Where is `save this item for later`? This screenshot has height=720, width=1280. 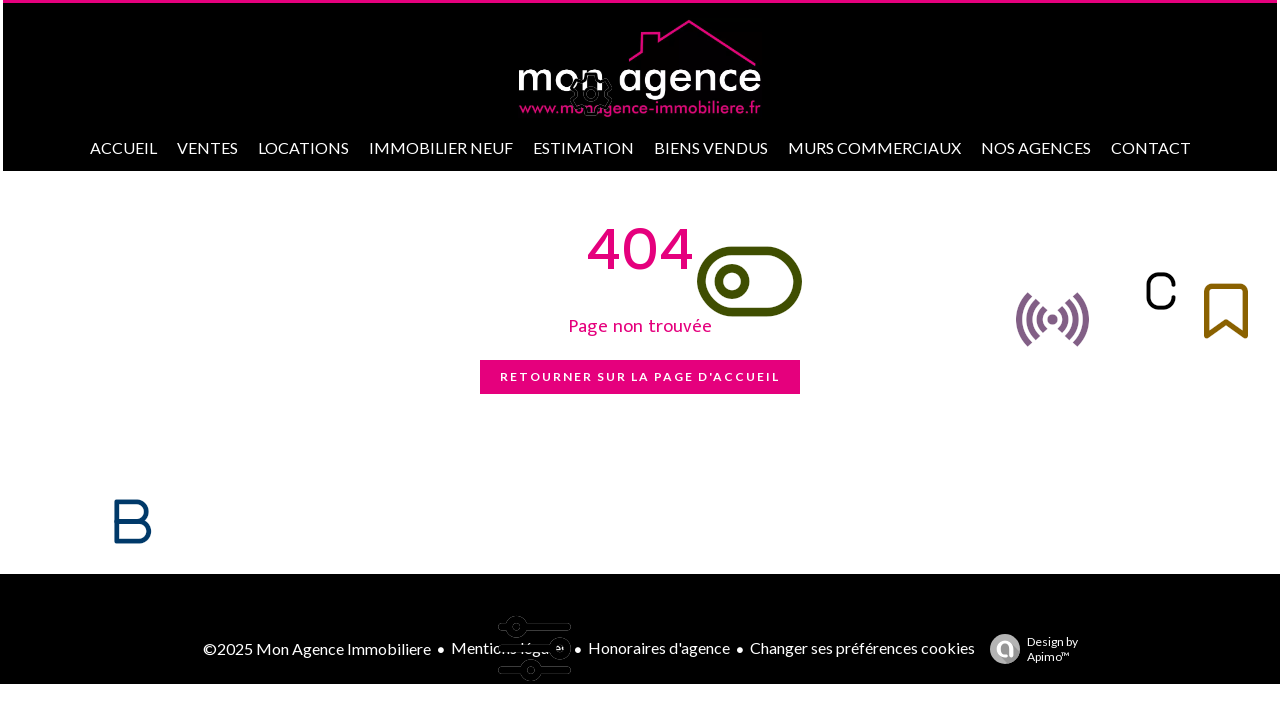 save this item for later is located at coordinates (1226, 311).